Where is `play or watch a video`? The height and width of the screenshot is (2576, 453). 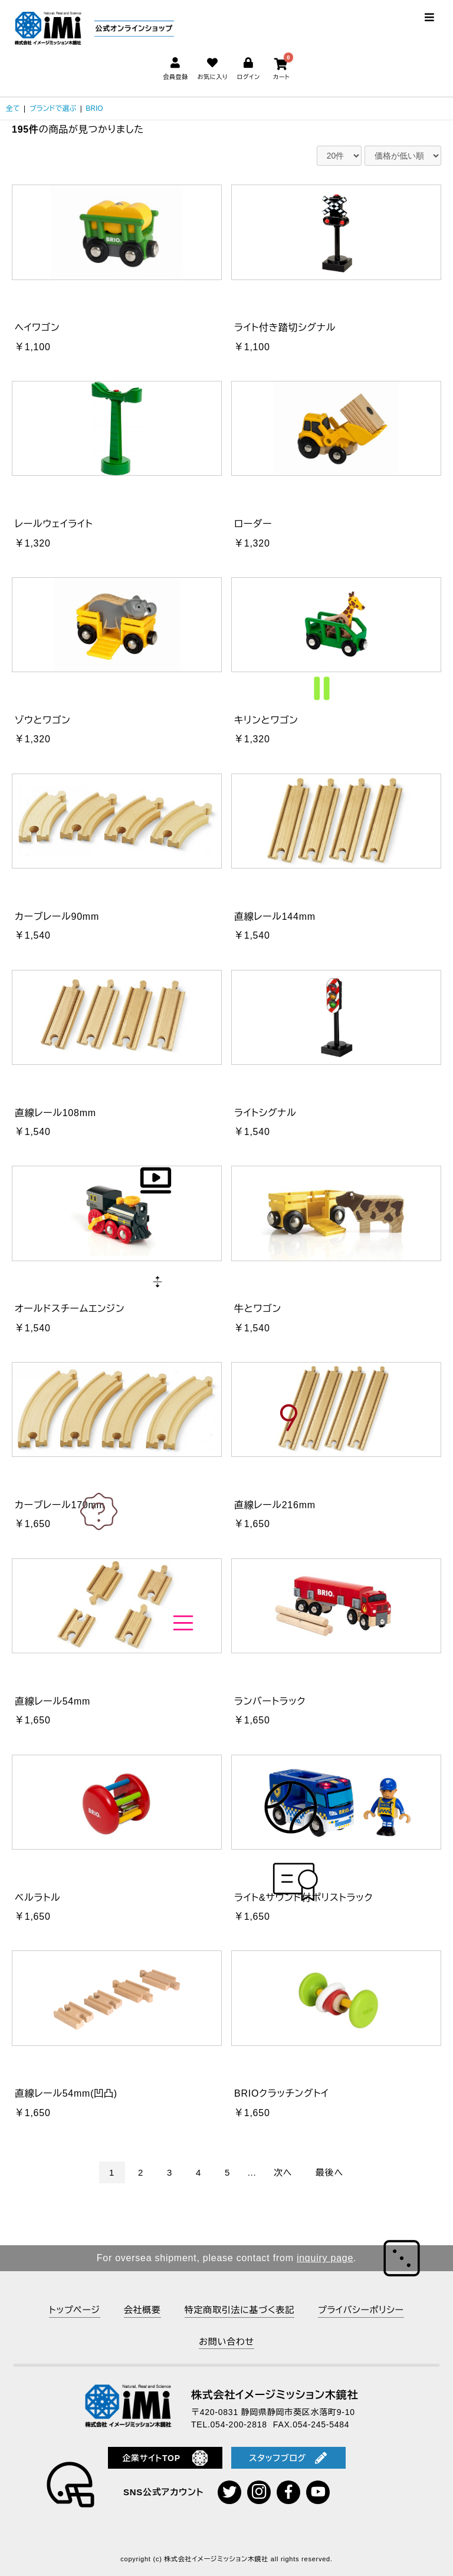
play or watch a video is located at coordinates (156, 1180).